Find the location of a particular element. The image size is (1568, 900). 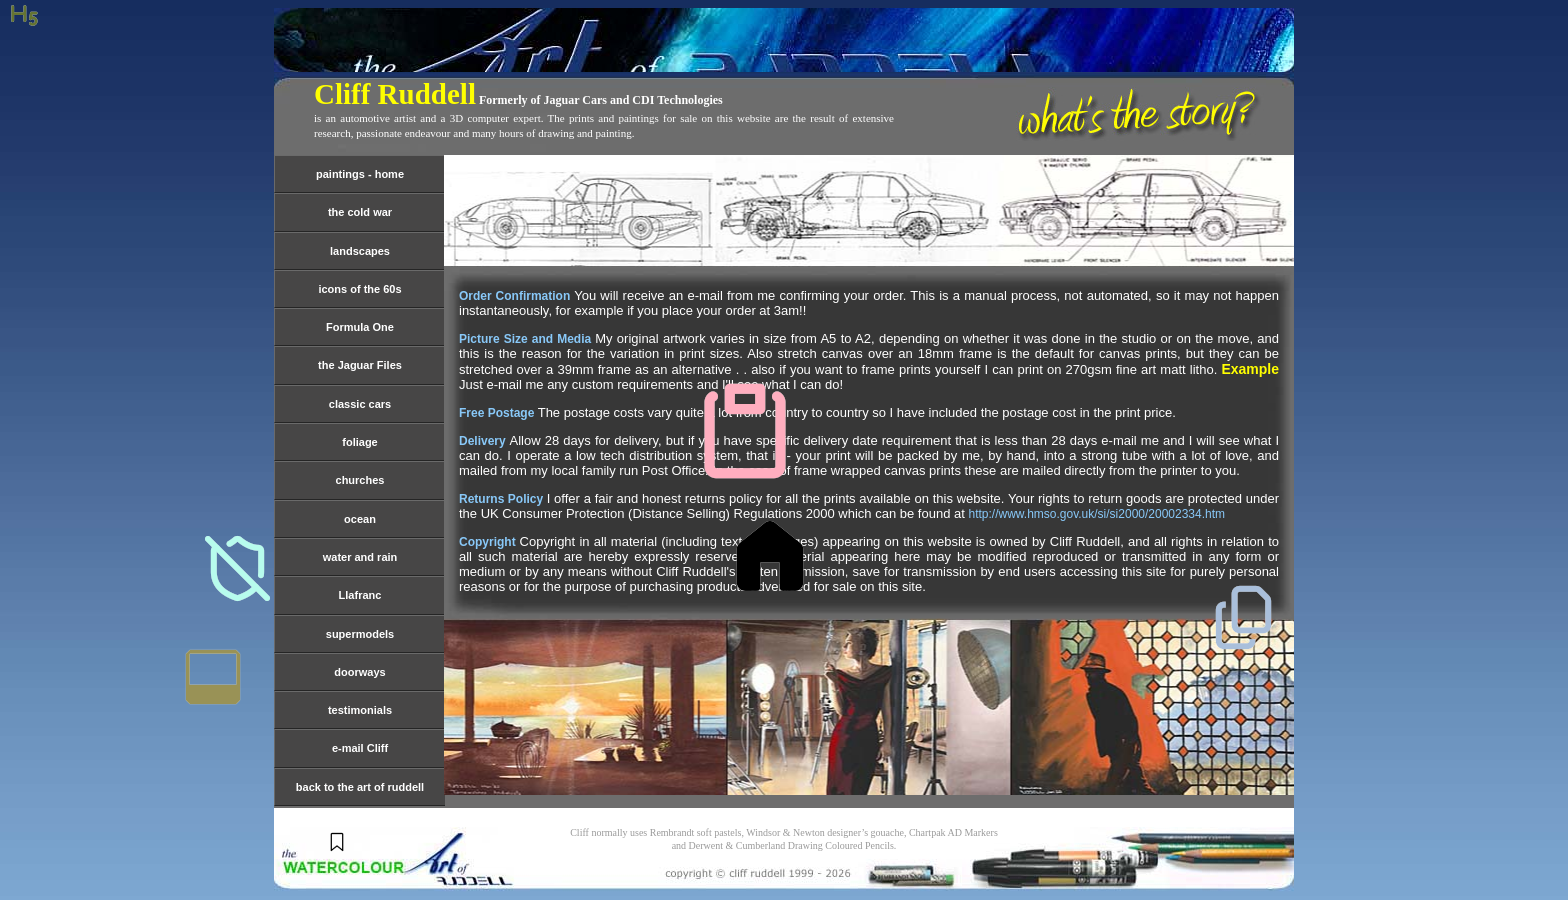

go to home screen is located at coordinates (770, 559).